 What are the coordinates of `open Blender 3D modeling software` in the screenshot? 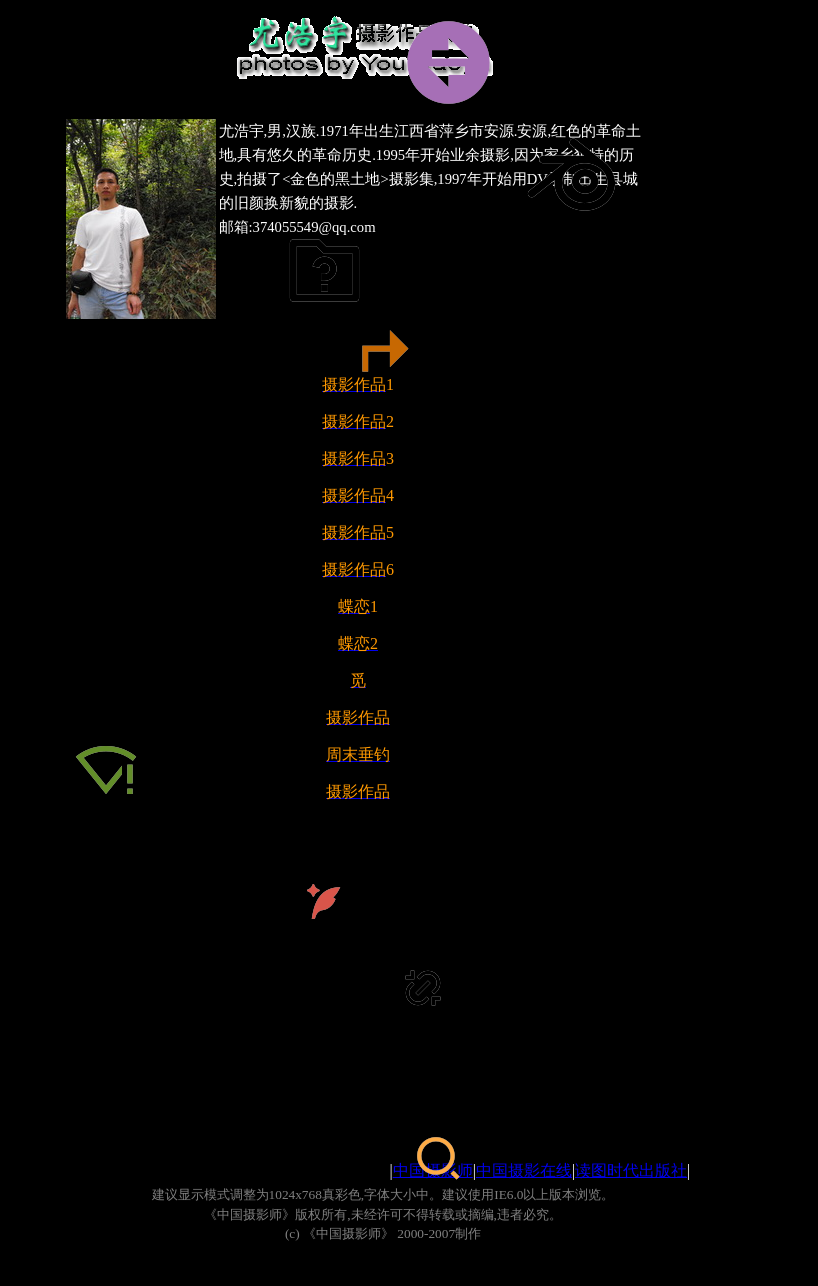 It's located at (571, 176).